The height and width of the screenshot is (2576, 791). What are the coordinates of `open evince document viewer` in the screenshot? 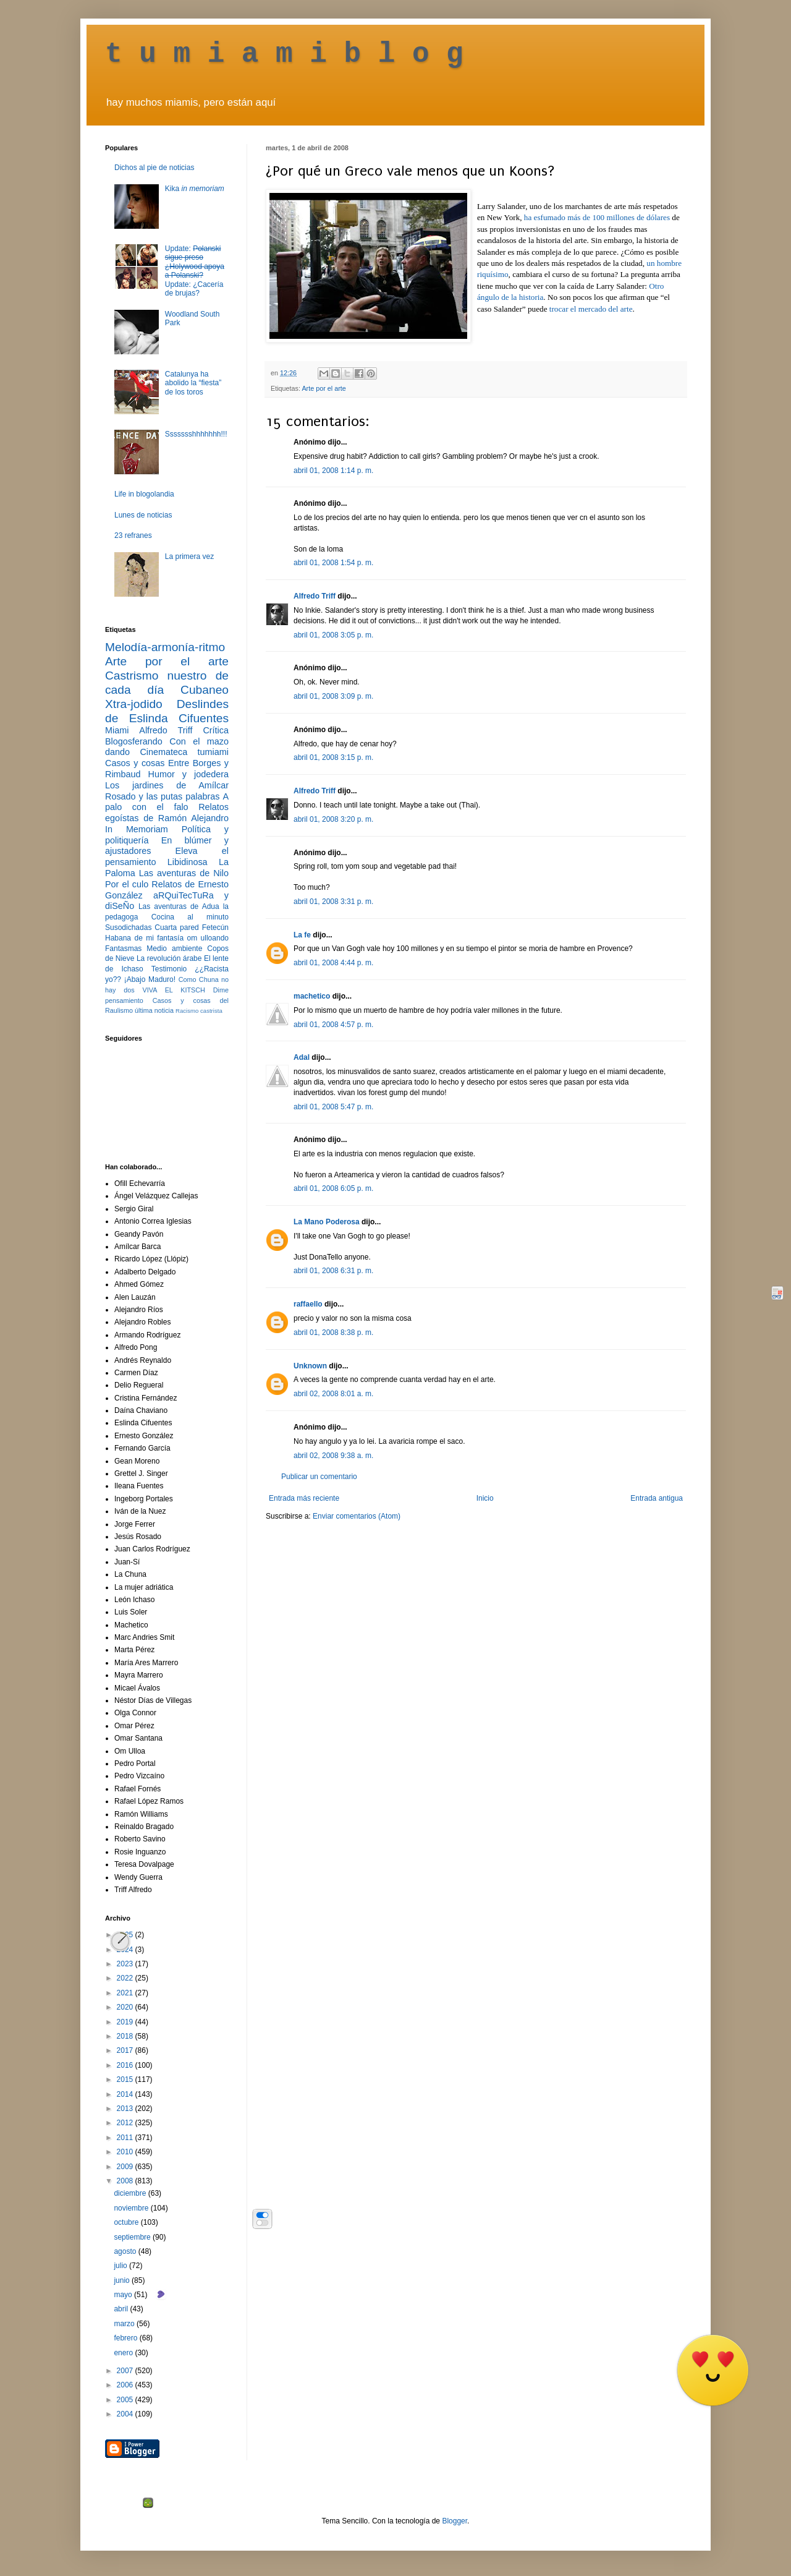 It's located at (777, 1293).